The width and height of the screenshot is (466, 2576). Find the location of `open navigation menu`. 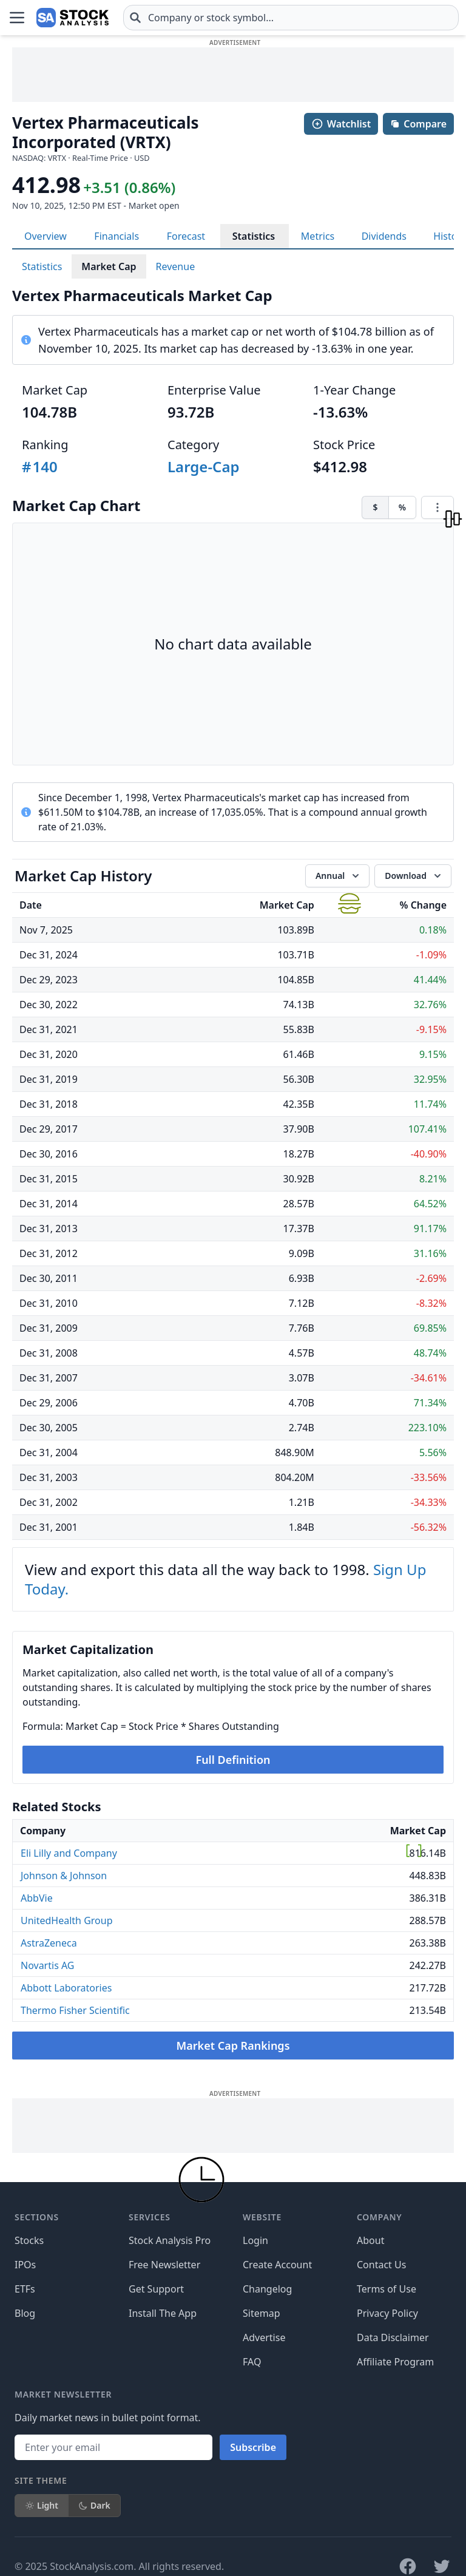

open navigation menu is located at coordinates (350, 904).